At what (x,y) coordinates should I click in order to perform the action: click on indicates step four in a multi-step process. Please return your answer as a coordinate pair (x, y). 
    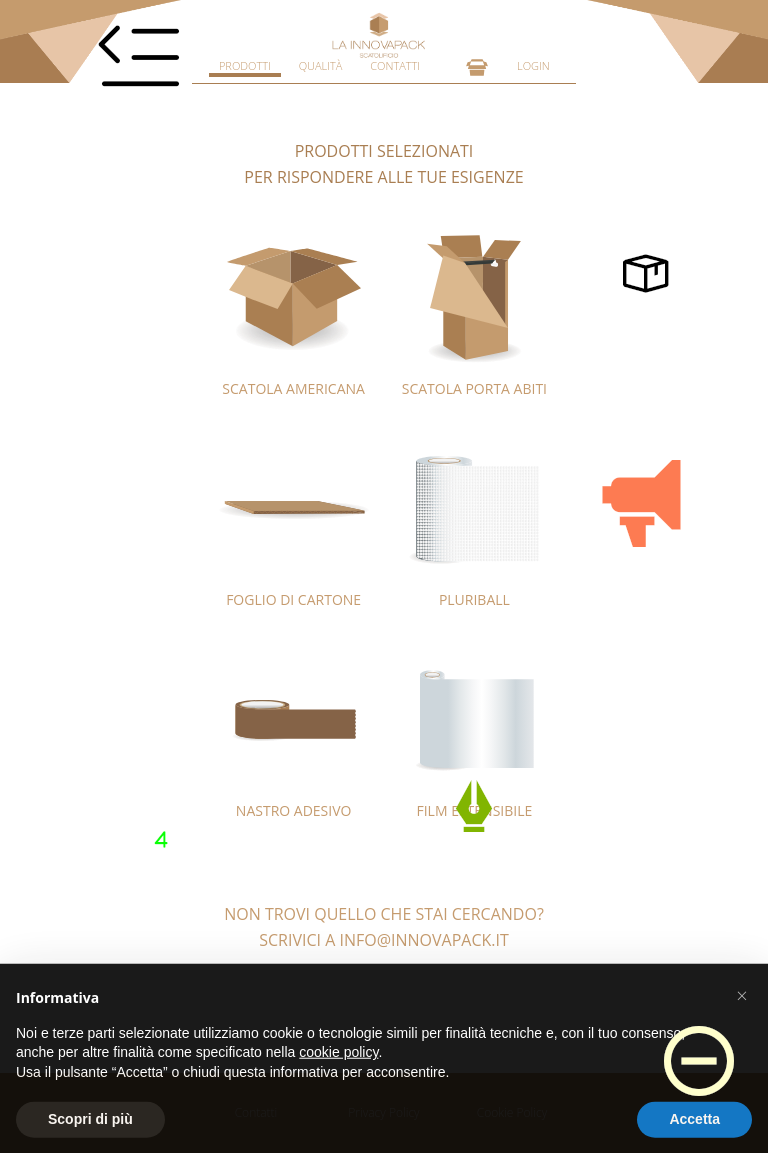
    Looking at the image, I should click on (161, 839).